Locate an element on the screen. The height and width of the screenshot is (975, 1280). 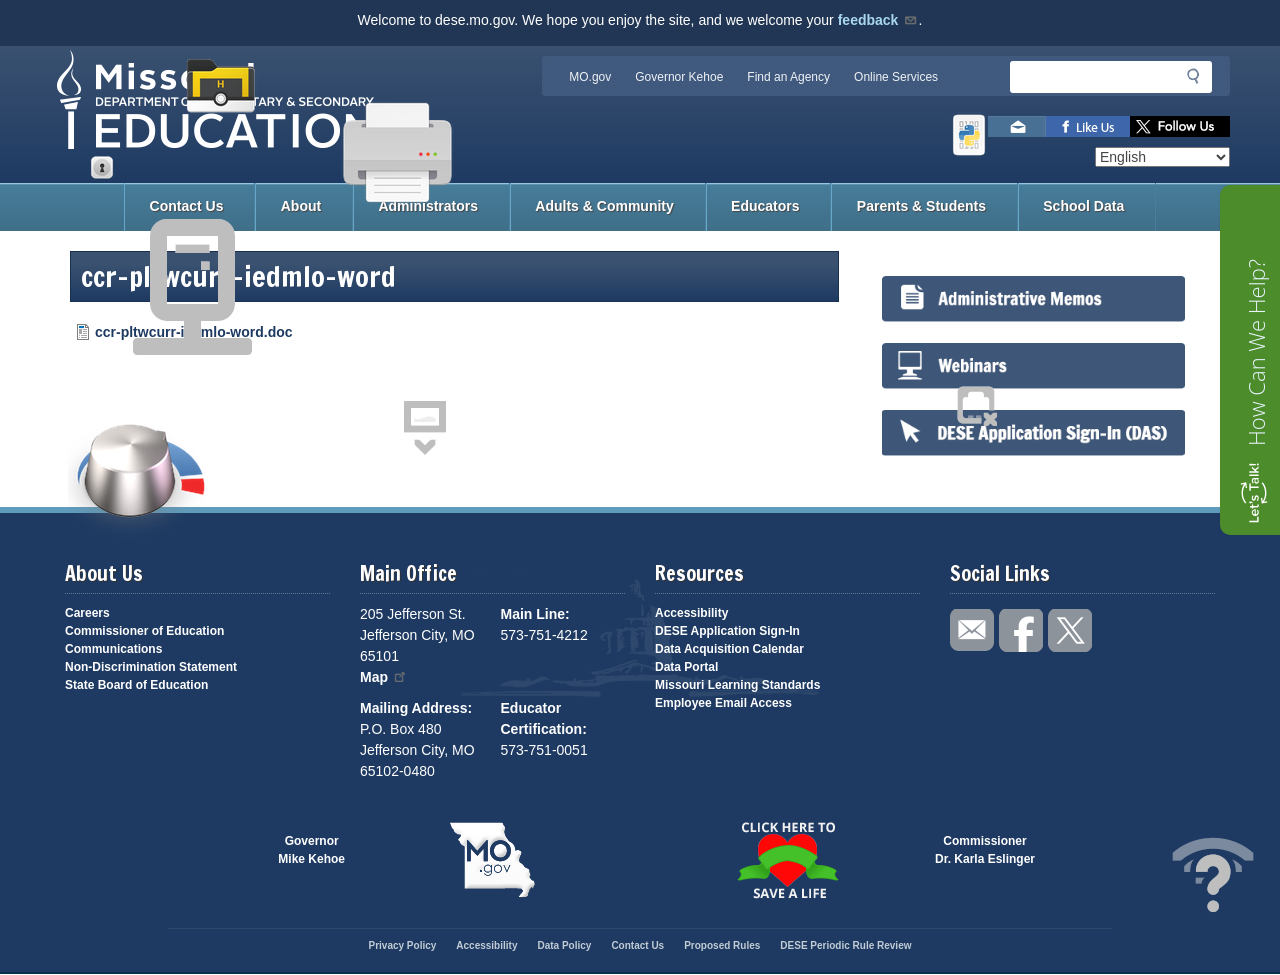
insert an image into the document is located at coordinates (425, 429).